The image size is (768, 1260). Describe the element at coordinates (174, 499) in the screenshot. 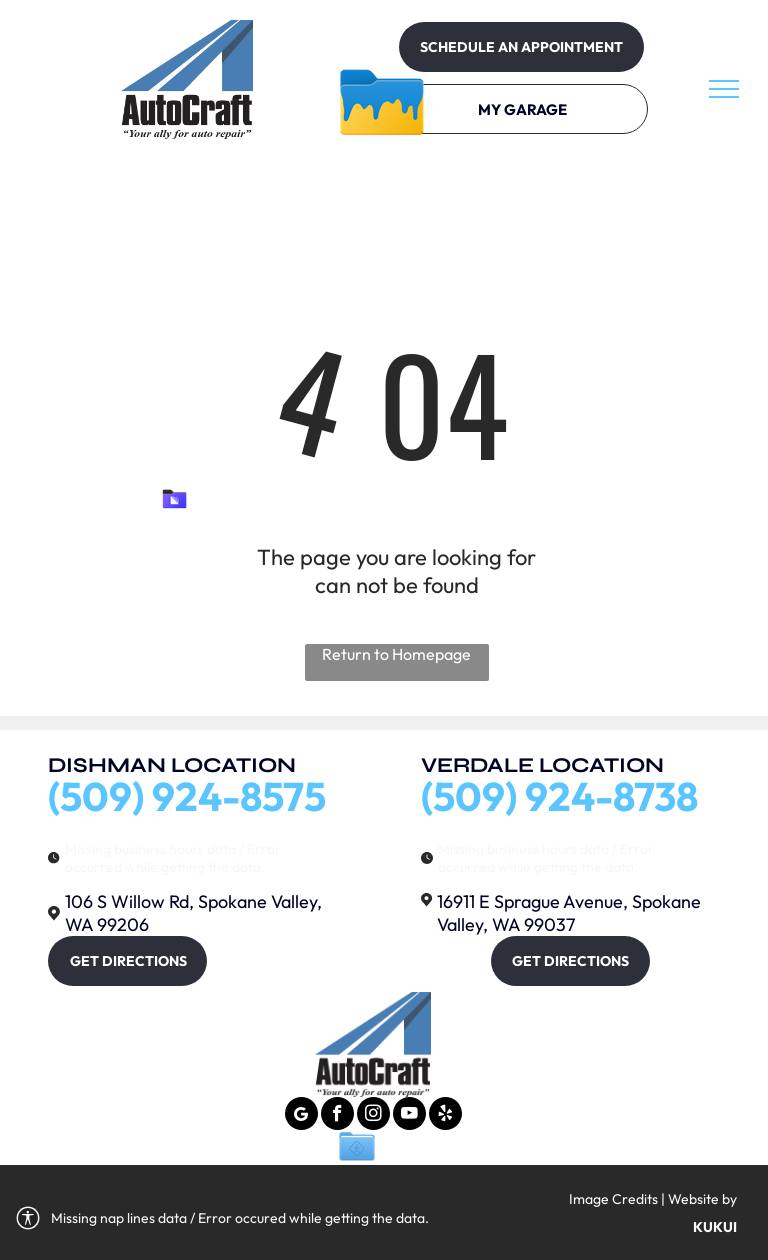

I see `open folder containing Adobe Media Encoder files` at that location.